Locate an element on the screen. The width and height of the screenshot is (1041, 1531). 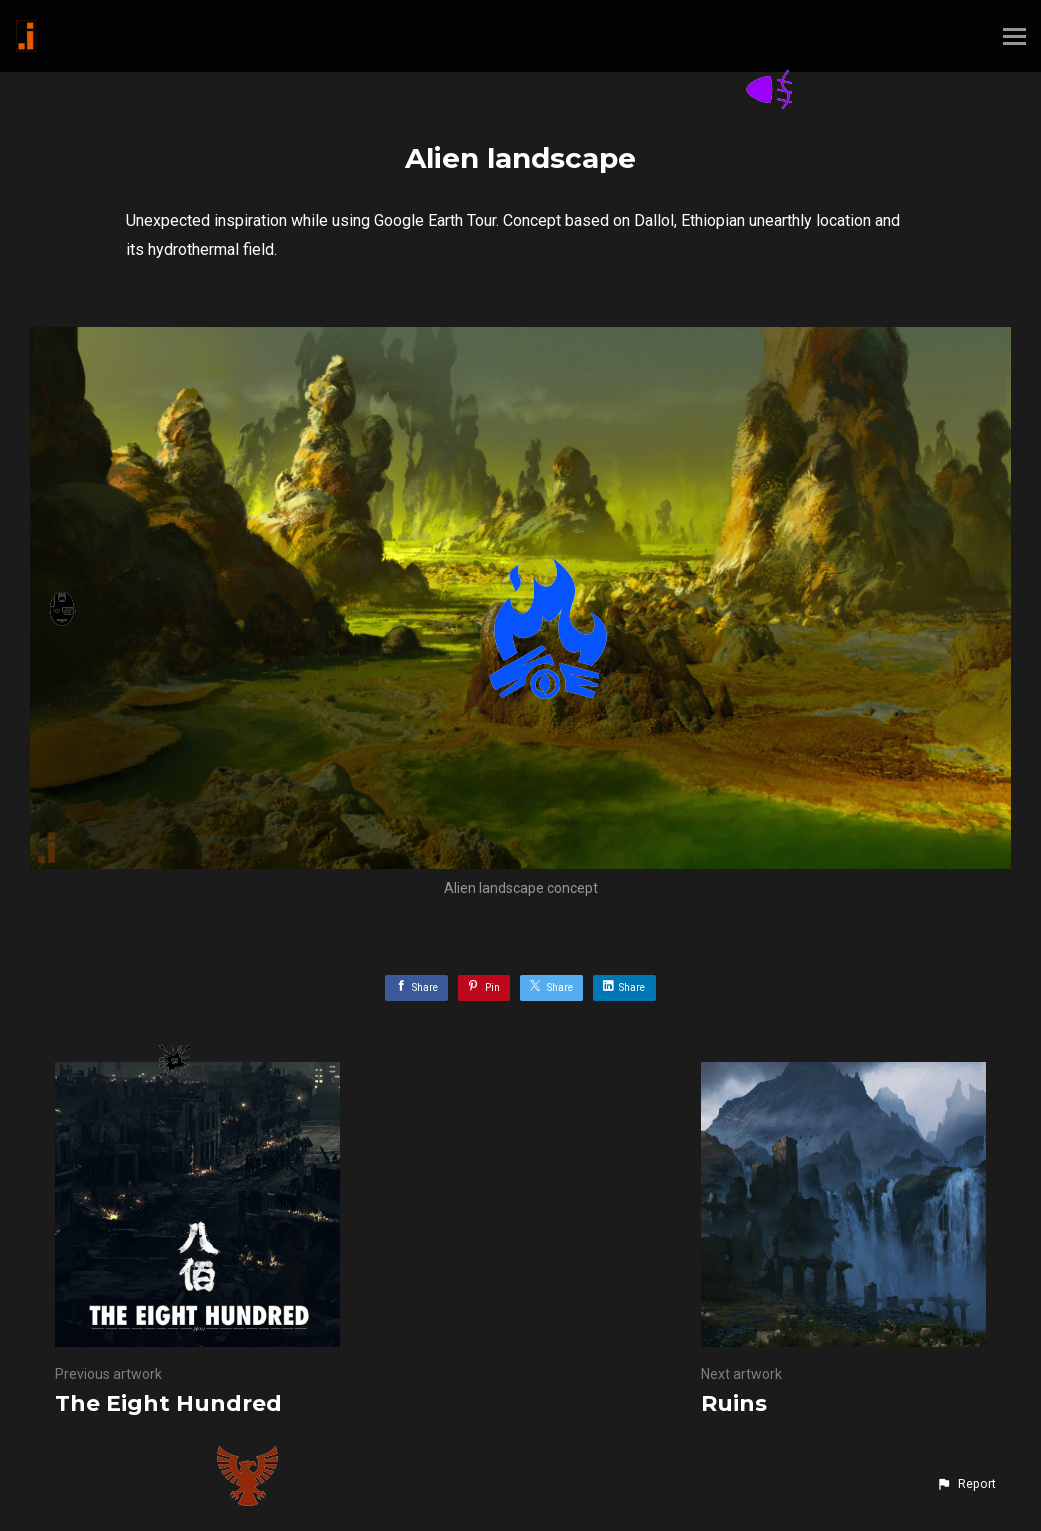
represents a guild, clan, or faction emblem is located at coordinates (247, 1475).